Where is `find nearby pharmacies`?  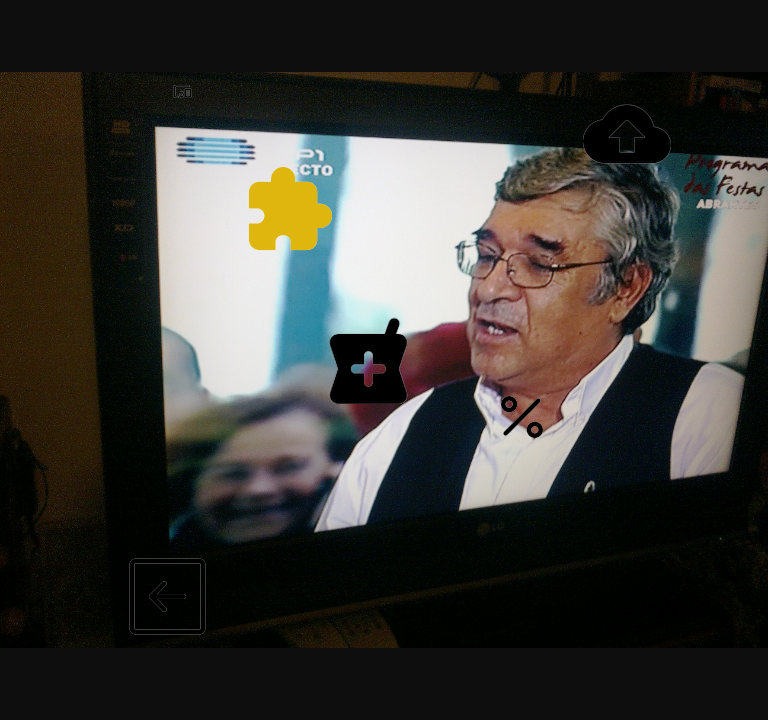
find nearby pharmacies is located at coordinates (368, 364).